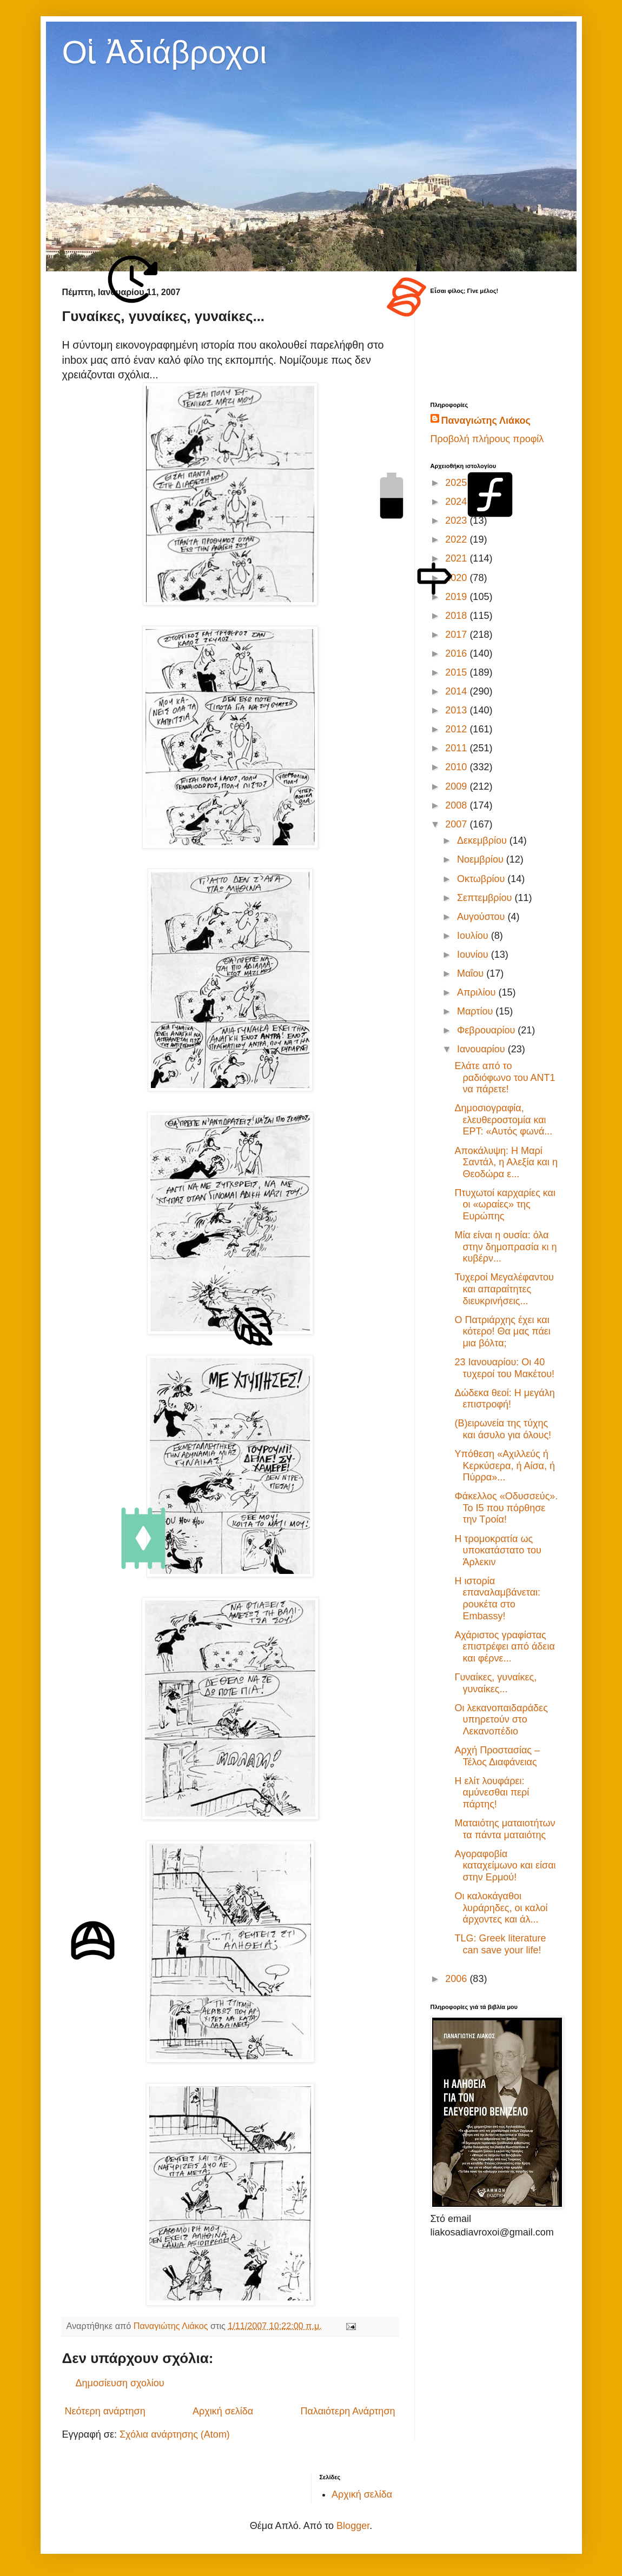 This screenshot has width=622, height=2576. I want to click on indicates battery is at 50% charge, so click(392, 496).